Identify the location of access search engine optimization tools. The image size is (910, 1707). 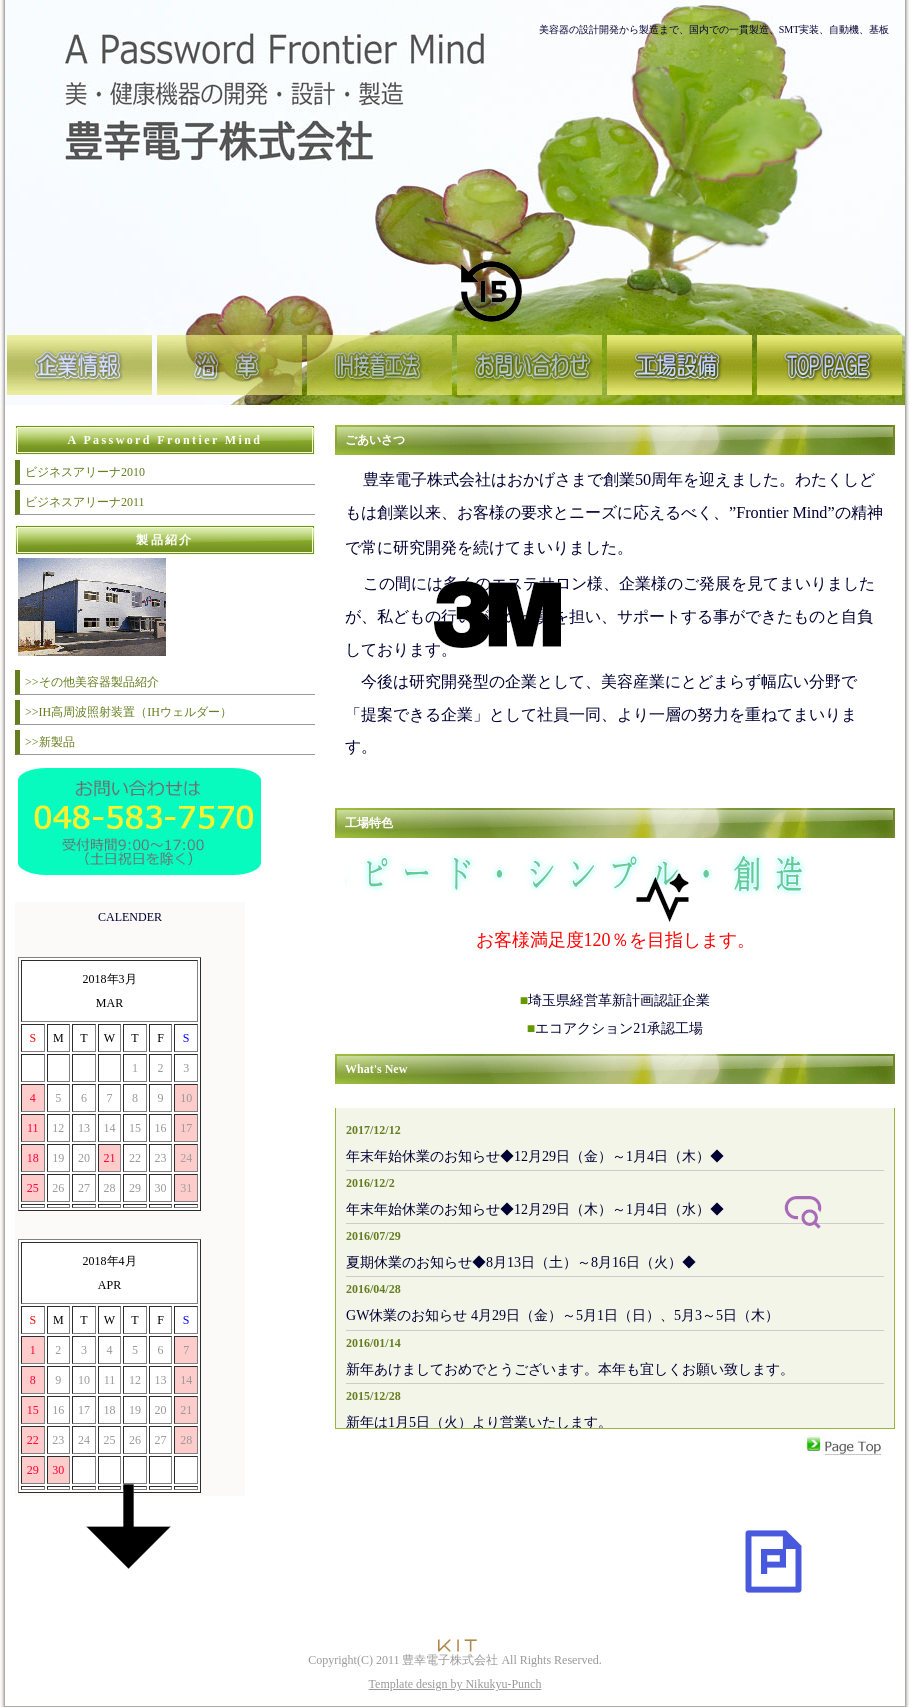
(803, 1211).